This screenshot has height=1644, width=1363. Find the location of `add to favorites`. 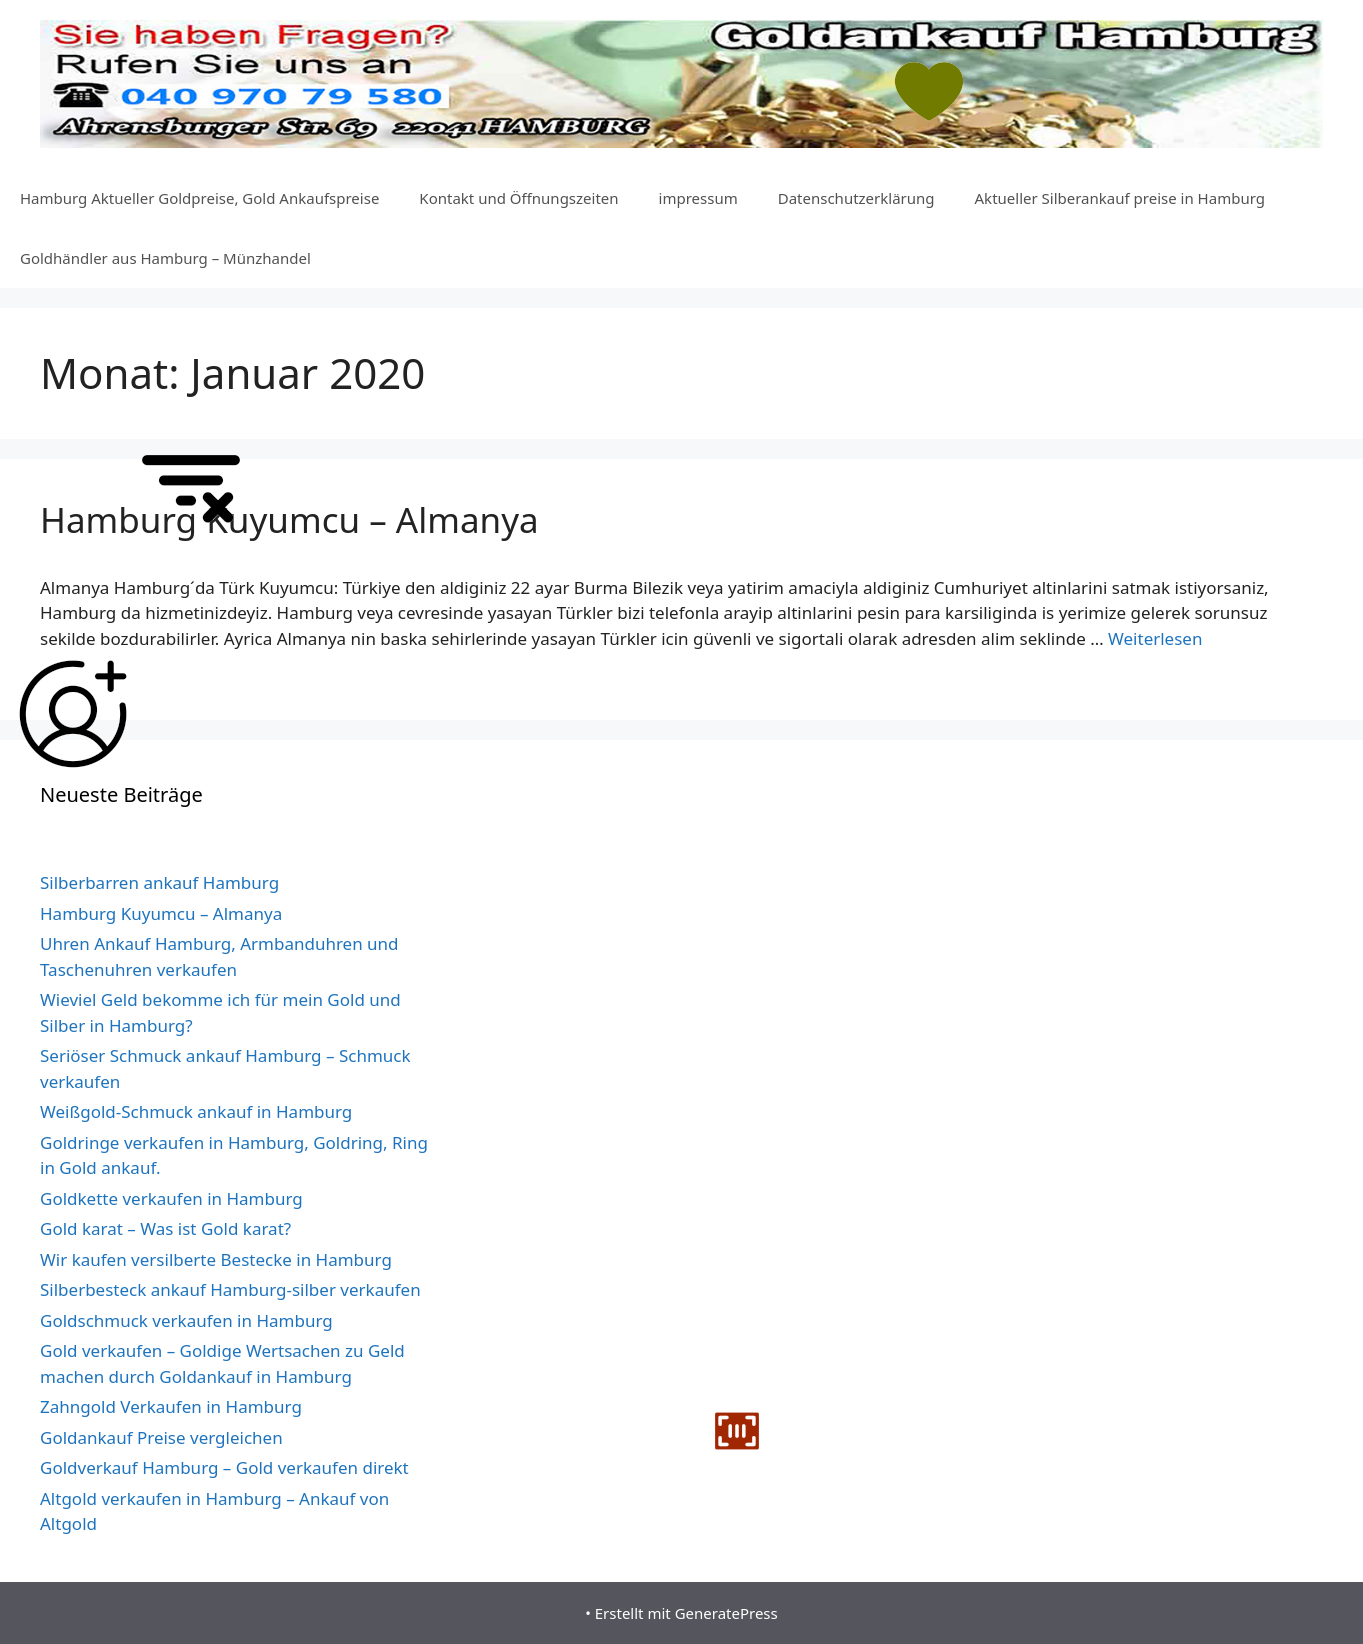

add to favorites is located at coordinates (929, 89).